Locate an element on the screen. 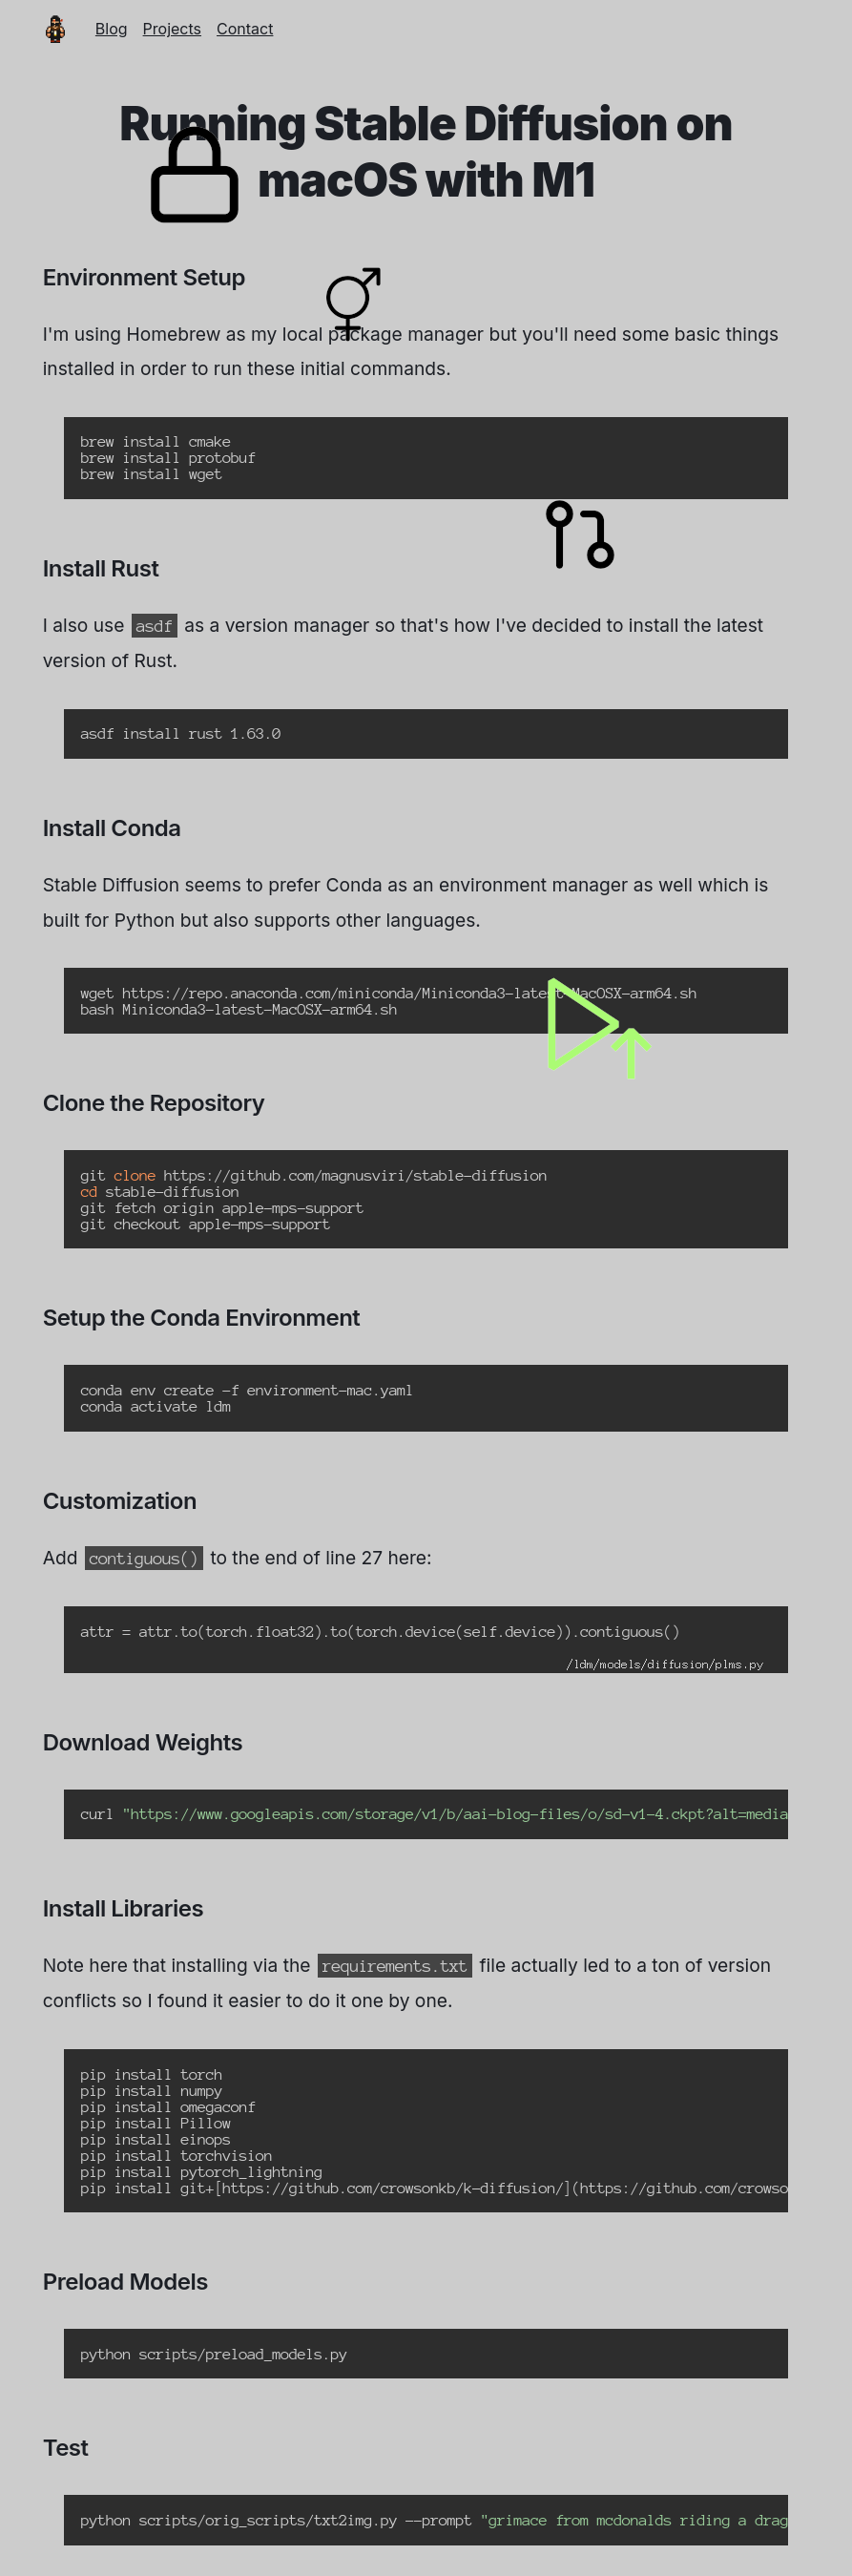  create a new pull request is located at coordinates (580, 534).